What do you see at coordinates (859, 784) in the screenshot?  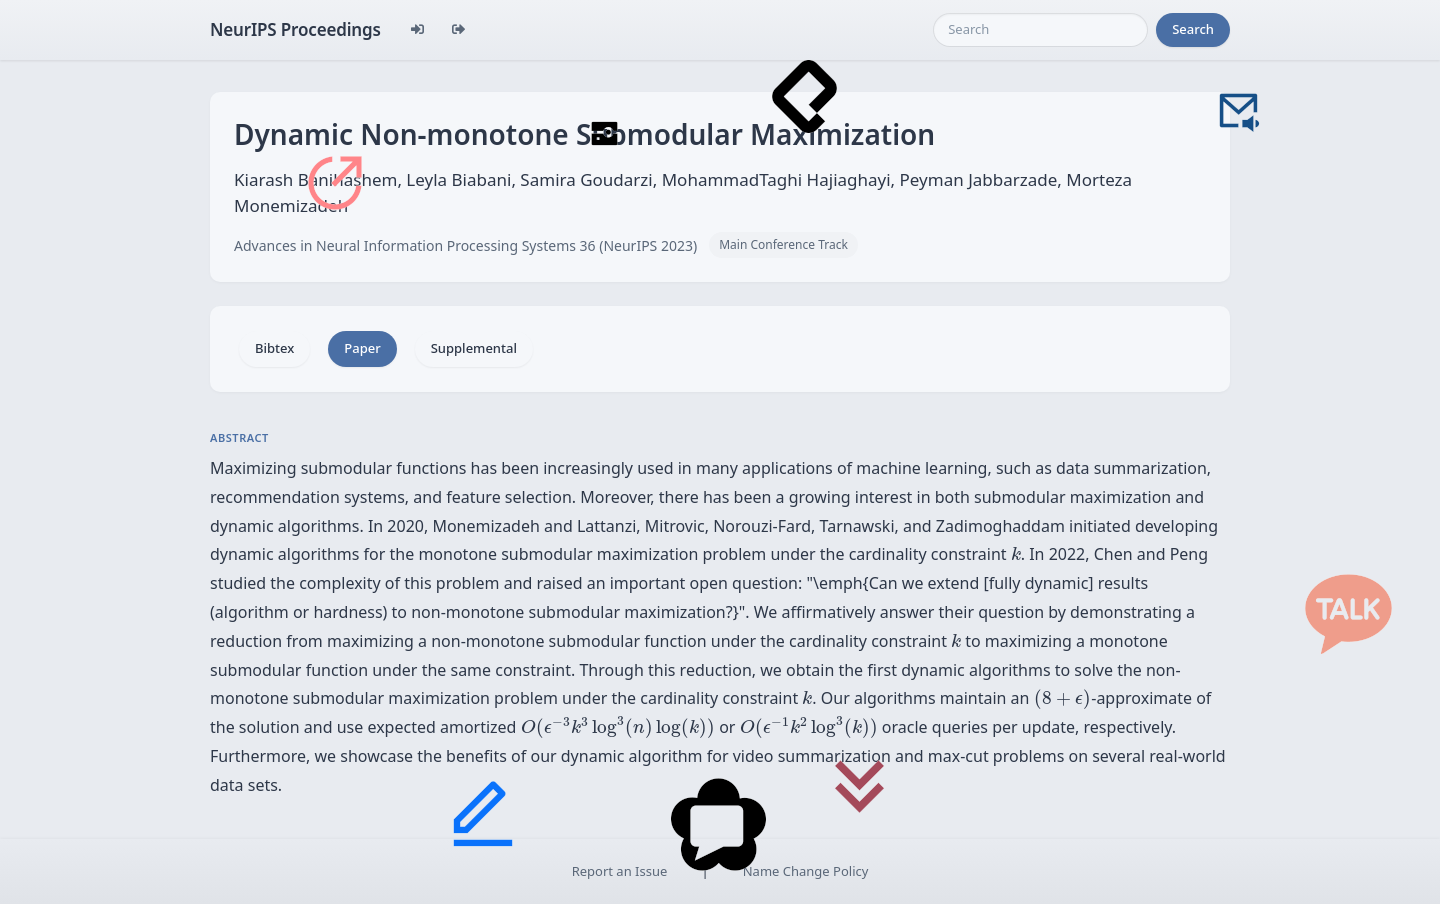 I see `scroll down to see more content` at bounding box center [859, 784].